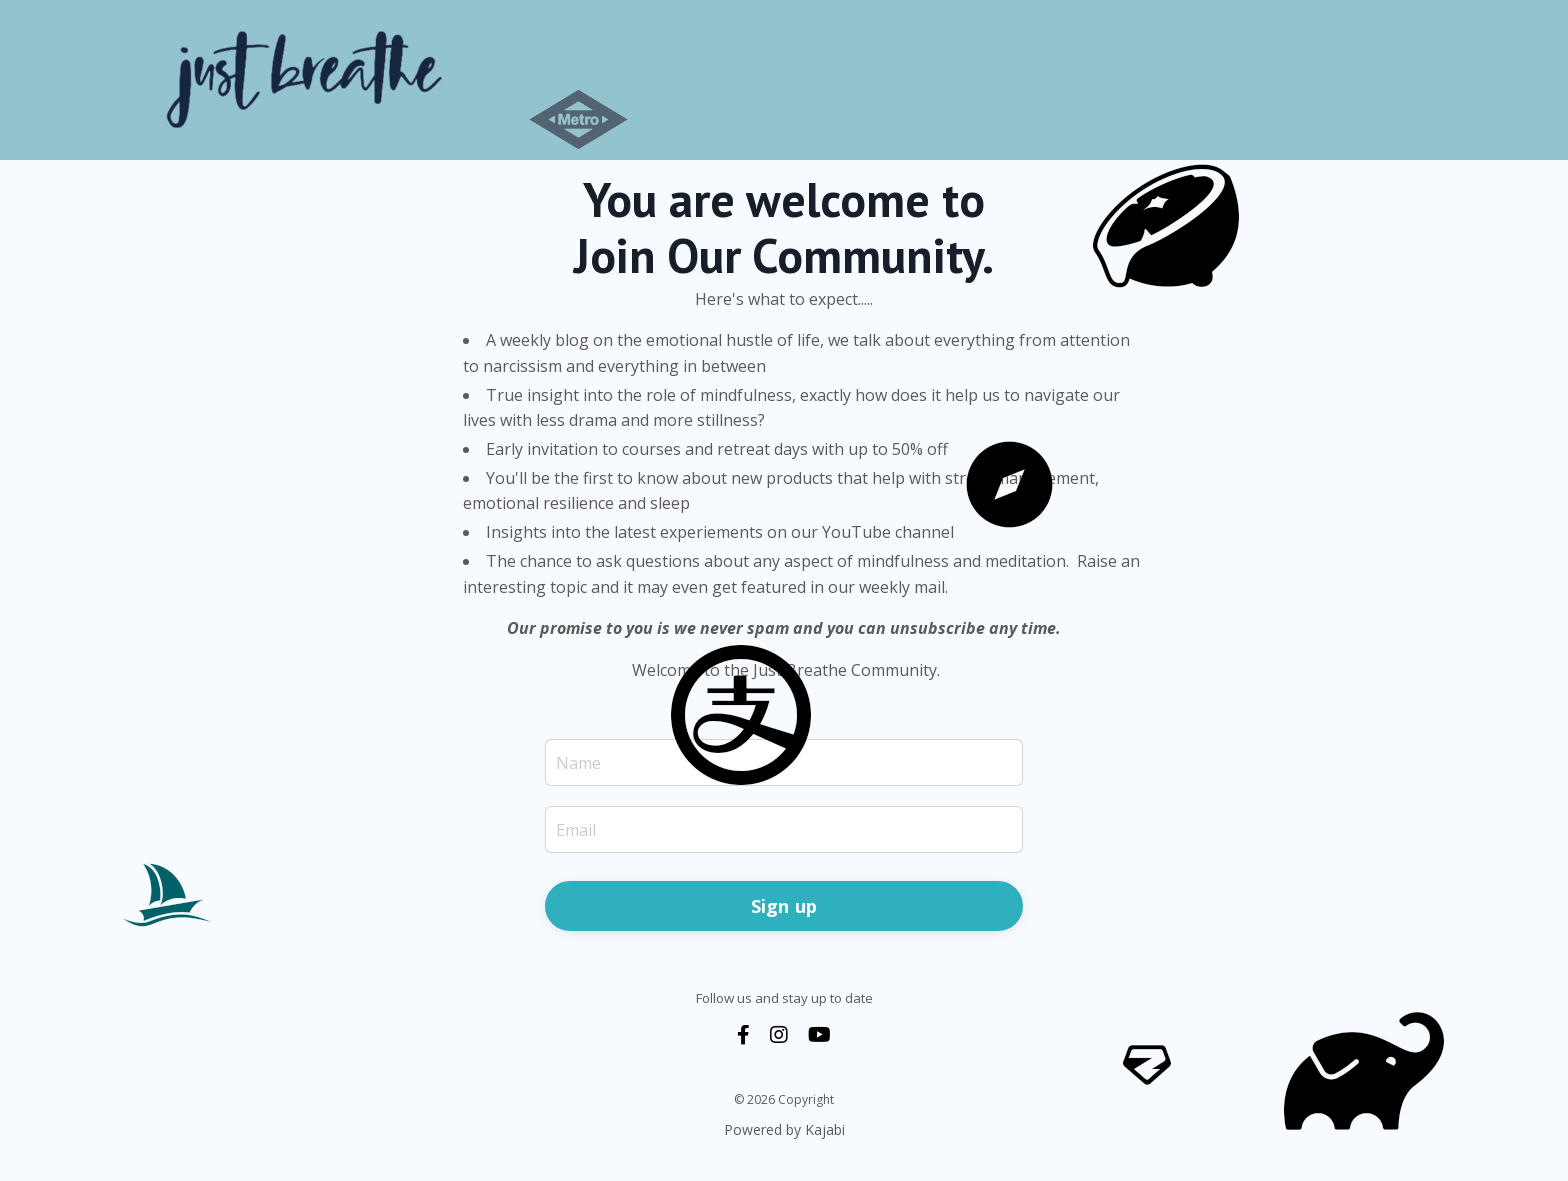  What do you see at coordinates (1147, 1065) in the screenshot?
I see `zod typescript validation library logo` at bounding box center [1147, 1065].